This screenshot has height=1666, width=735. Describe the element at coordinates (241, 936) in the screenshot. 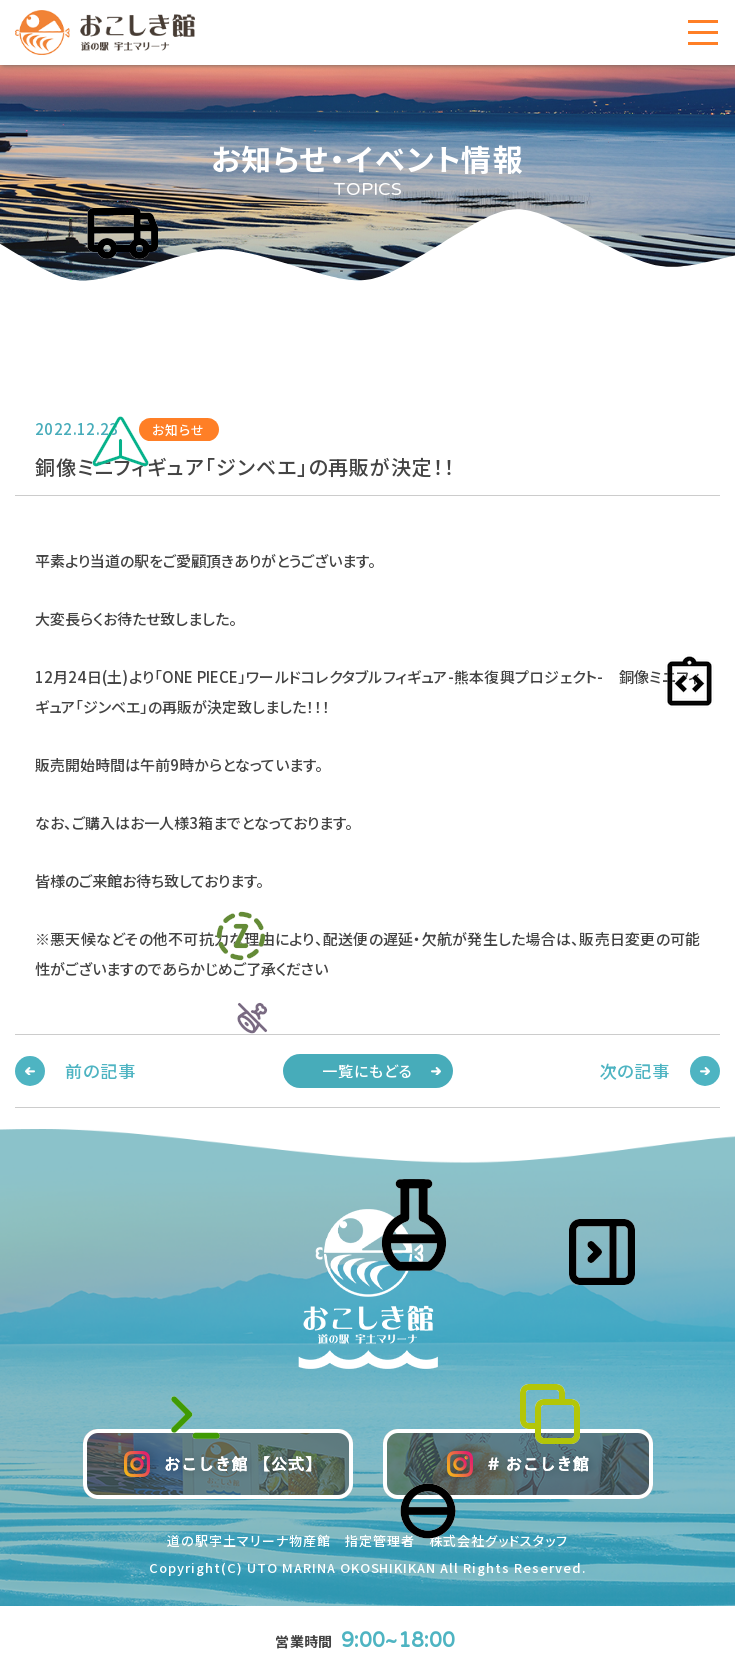

I see `indicates a loading or processing state for sleep mode` at that location.